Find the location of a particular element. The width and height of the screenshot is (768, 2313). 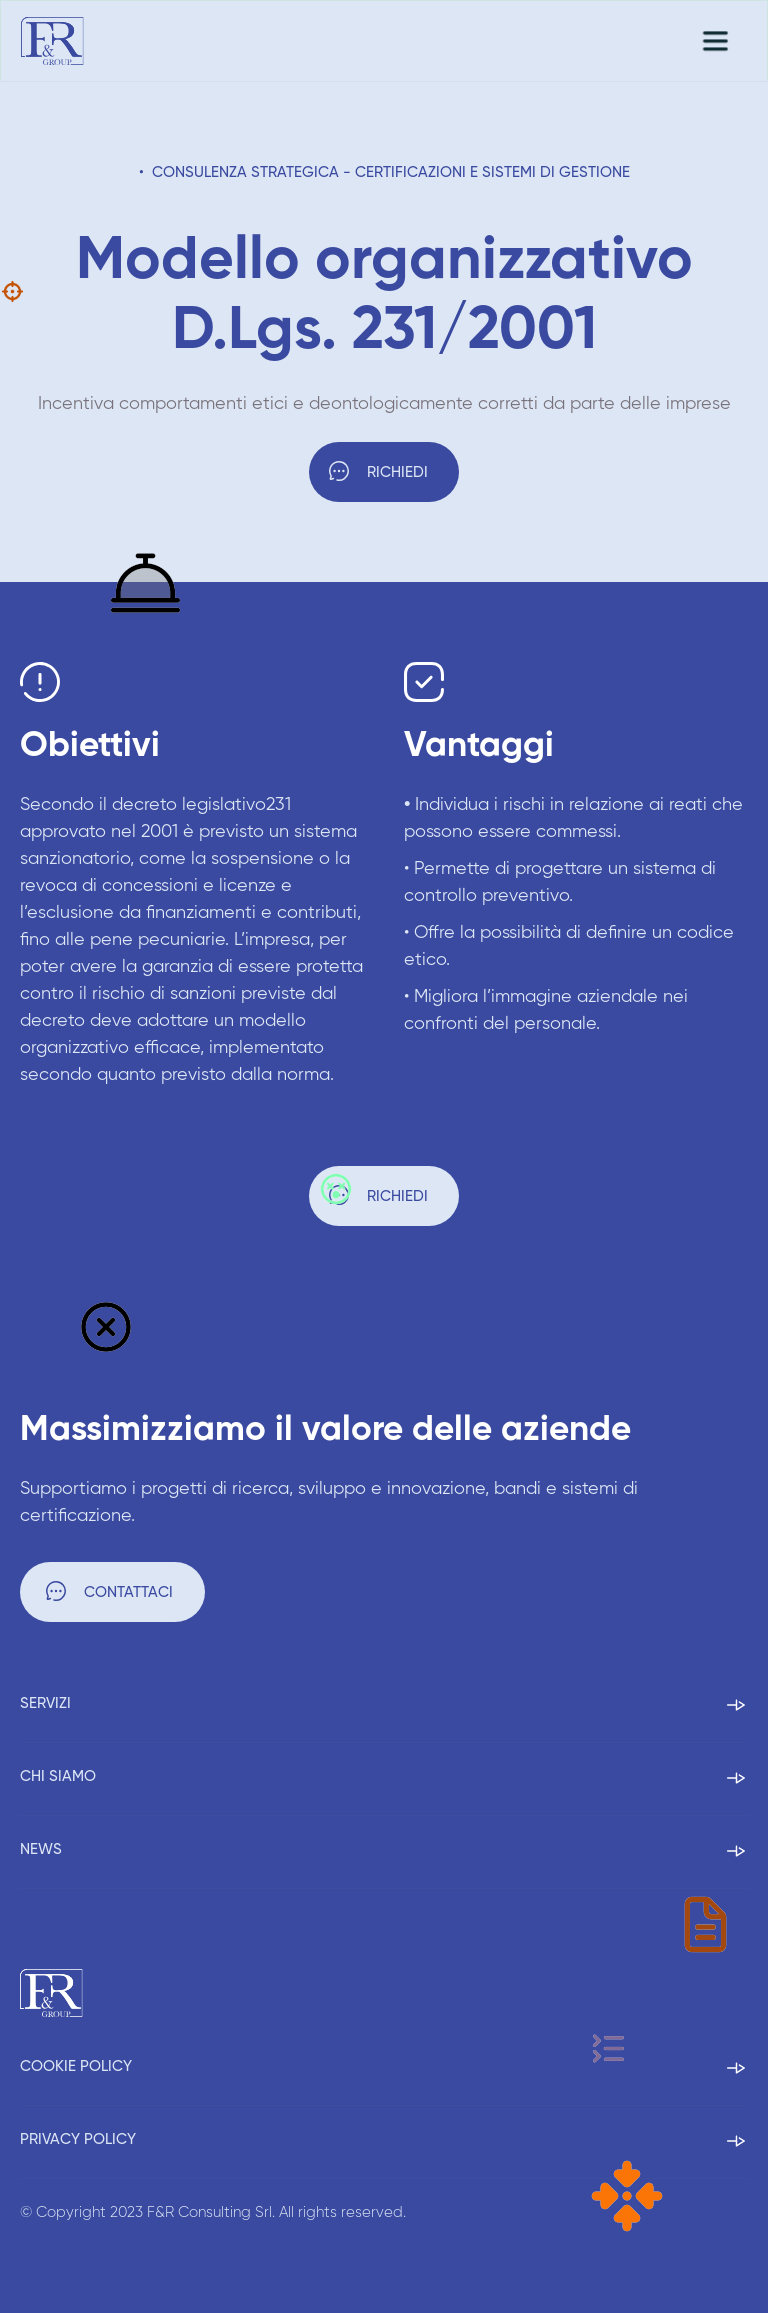

center or focus on a specific point is located at coordinates (627, 2196).